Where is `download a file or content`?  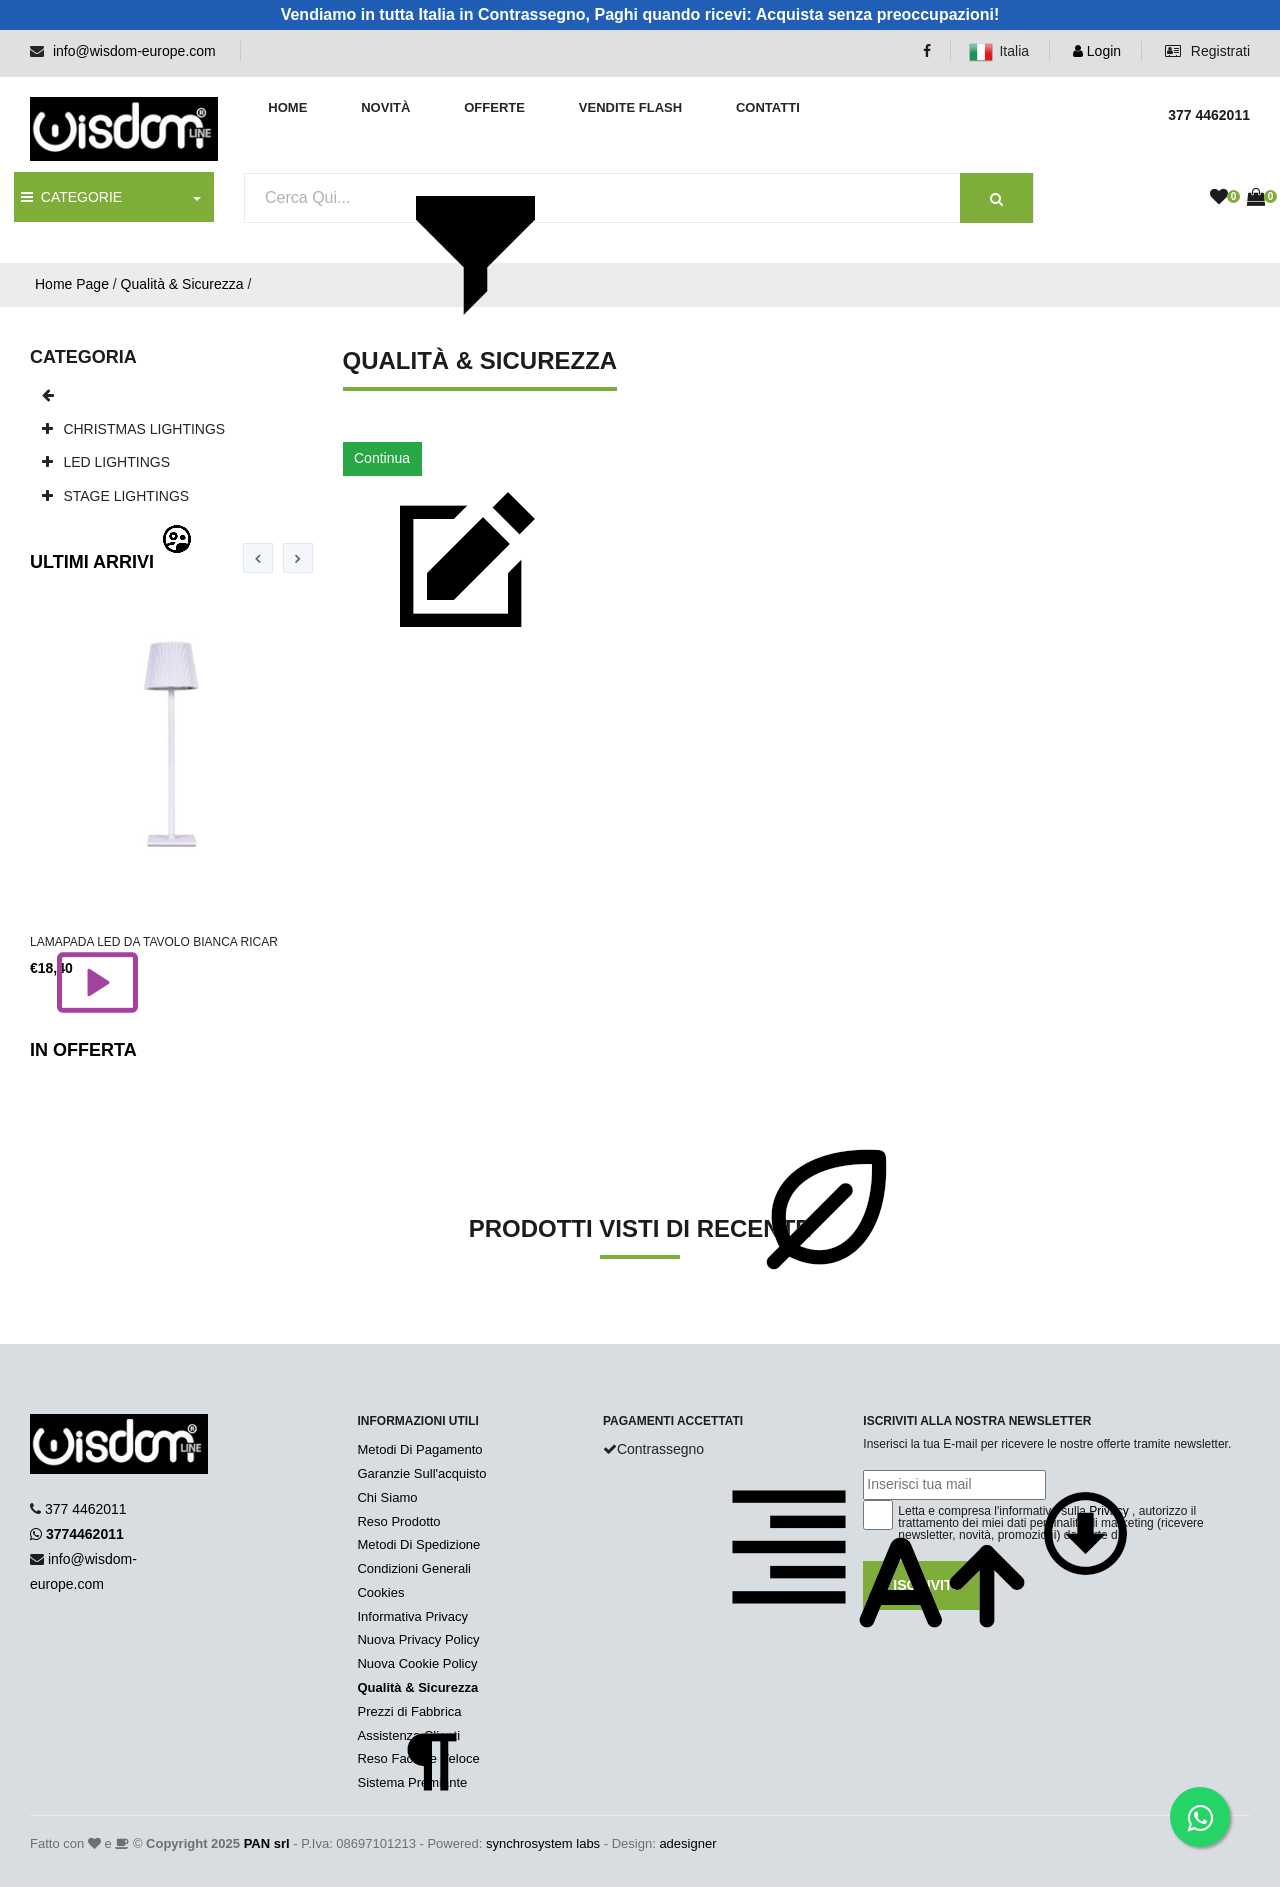 download a file or content is located at coordinates (1085, 1533).